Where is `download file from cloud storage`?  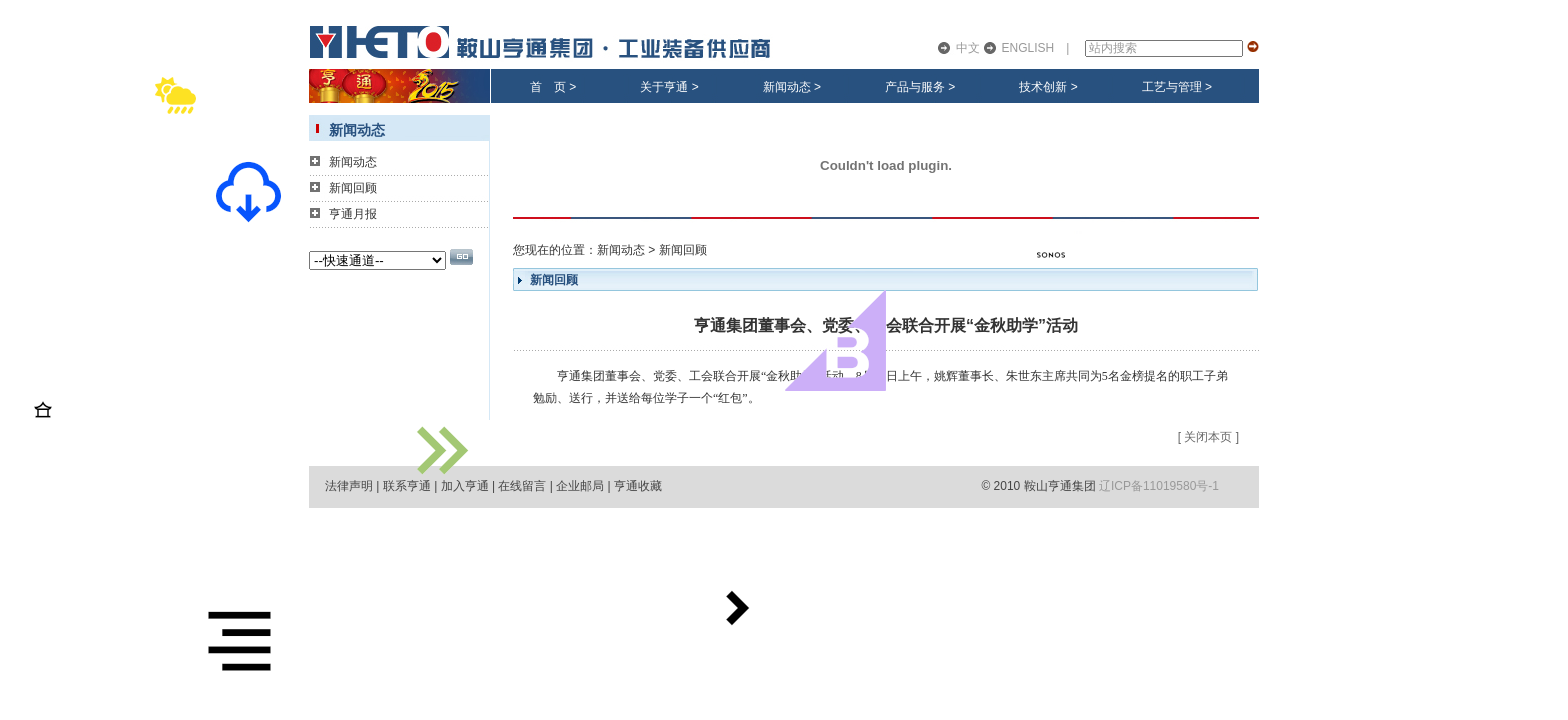 download file from cloud storage is located at coordinates (248, 191).